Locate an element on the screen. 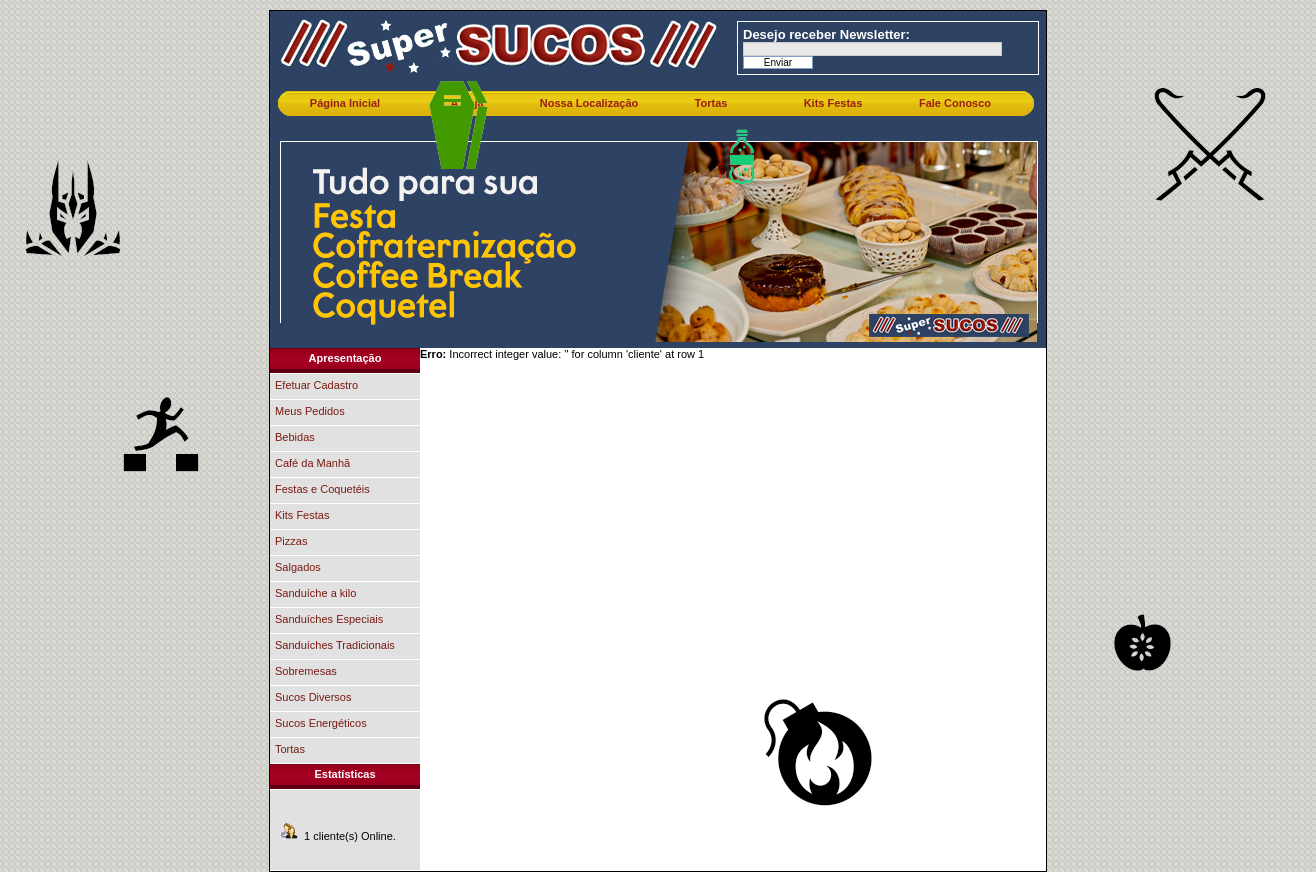 The height and width of the screenshot is (872, 1316). select a beverage or drink item is located at coordinates (742, 157).